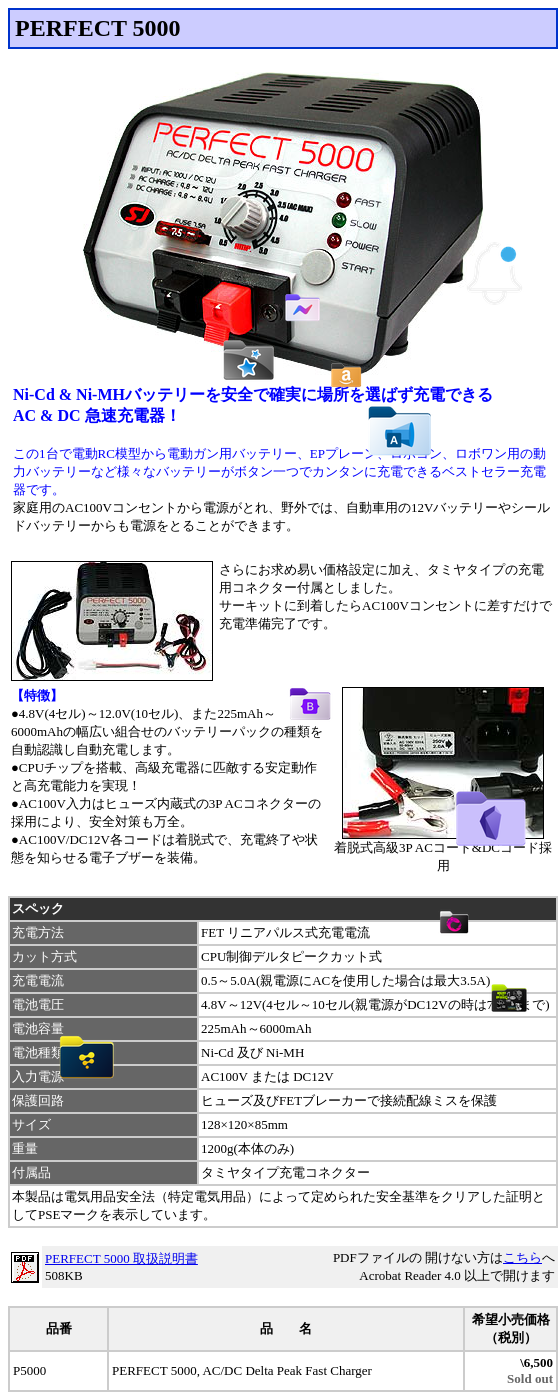 Image resolution: width=558 pixels, height=1400 pixels. I want to click on open your obsidian vault folder, so click(490, 820).